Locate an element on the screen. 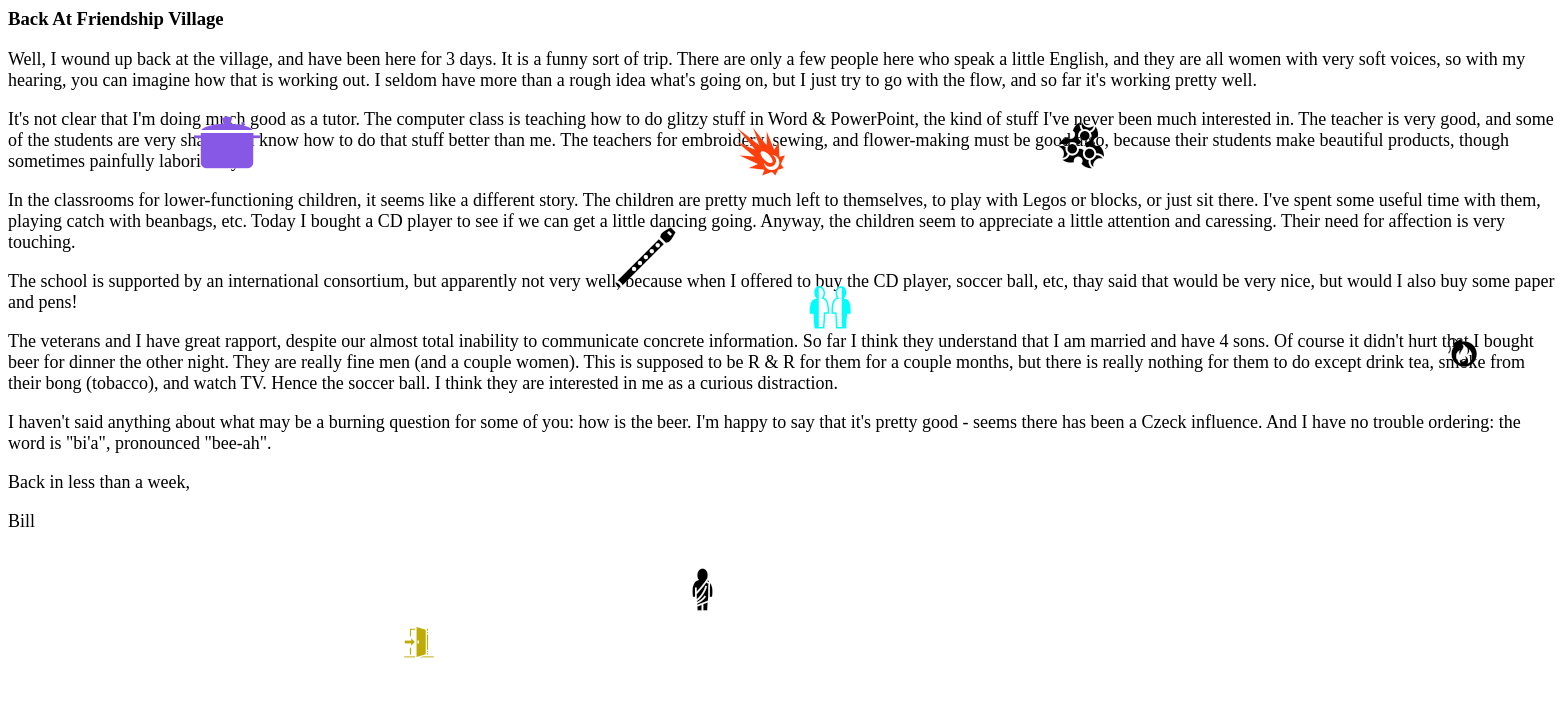 The height and width of the screenshot is (720, 1568). indicates a falling or dropping object in gameplay is located at coordinates (760, 151).